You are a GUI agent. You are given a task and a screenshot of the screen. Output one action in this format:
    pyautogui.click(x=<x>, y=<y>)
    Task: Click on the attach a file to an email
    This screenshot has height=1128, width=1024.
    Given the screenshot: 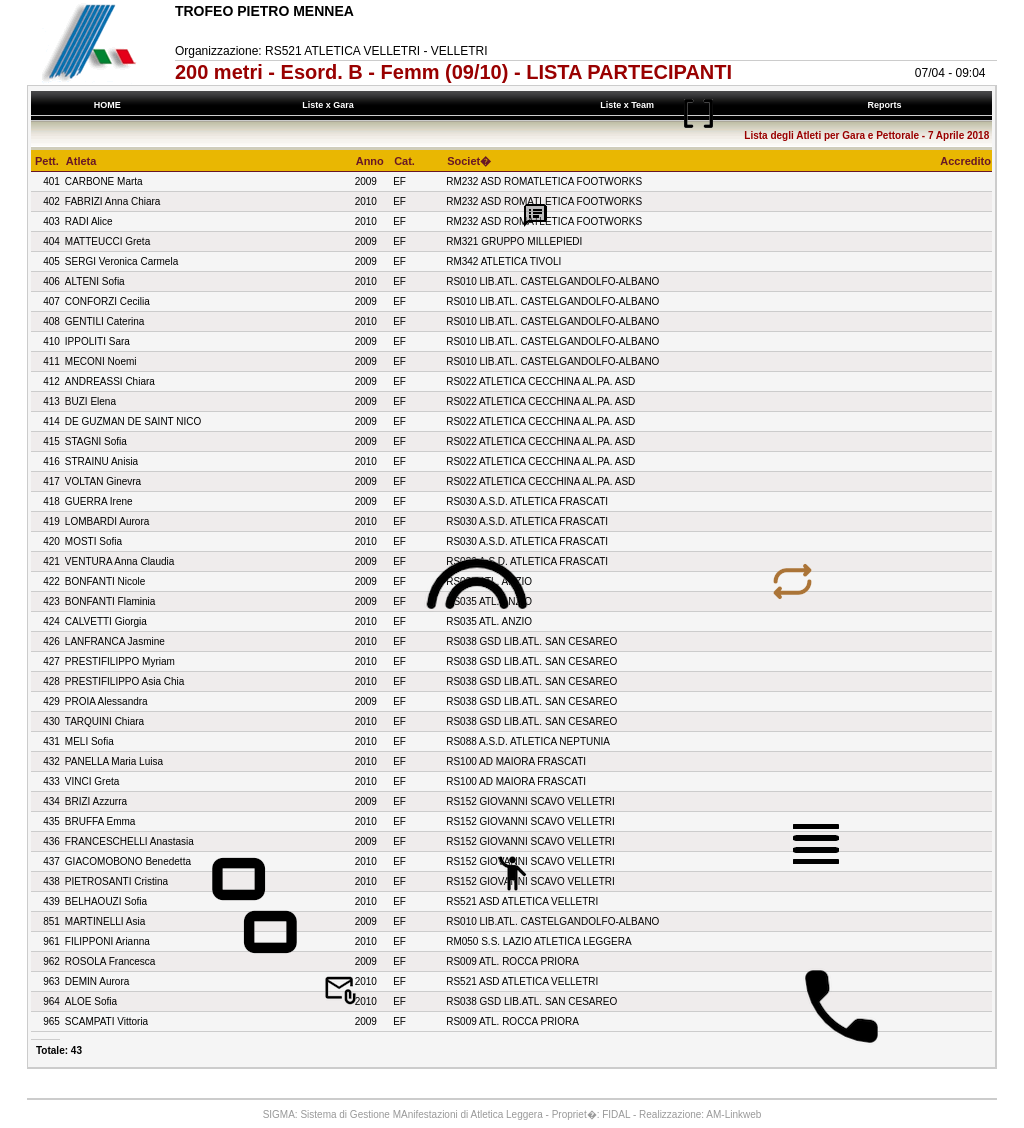 What is the action you would take?
    pyautogui.click(x=340, y=990)
    